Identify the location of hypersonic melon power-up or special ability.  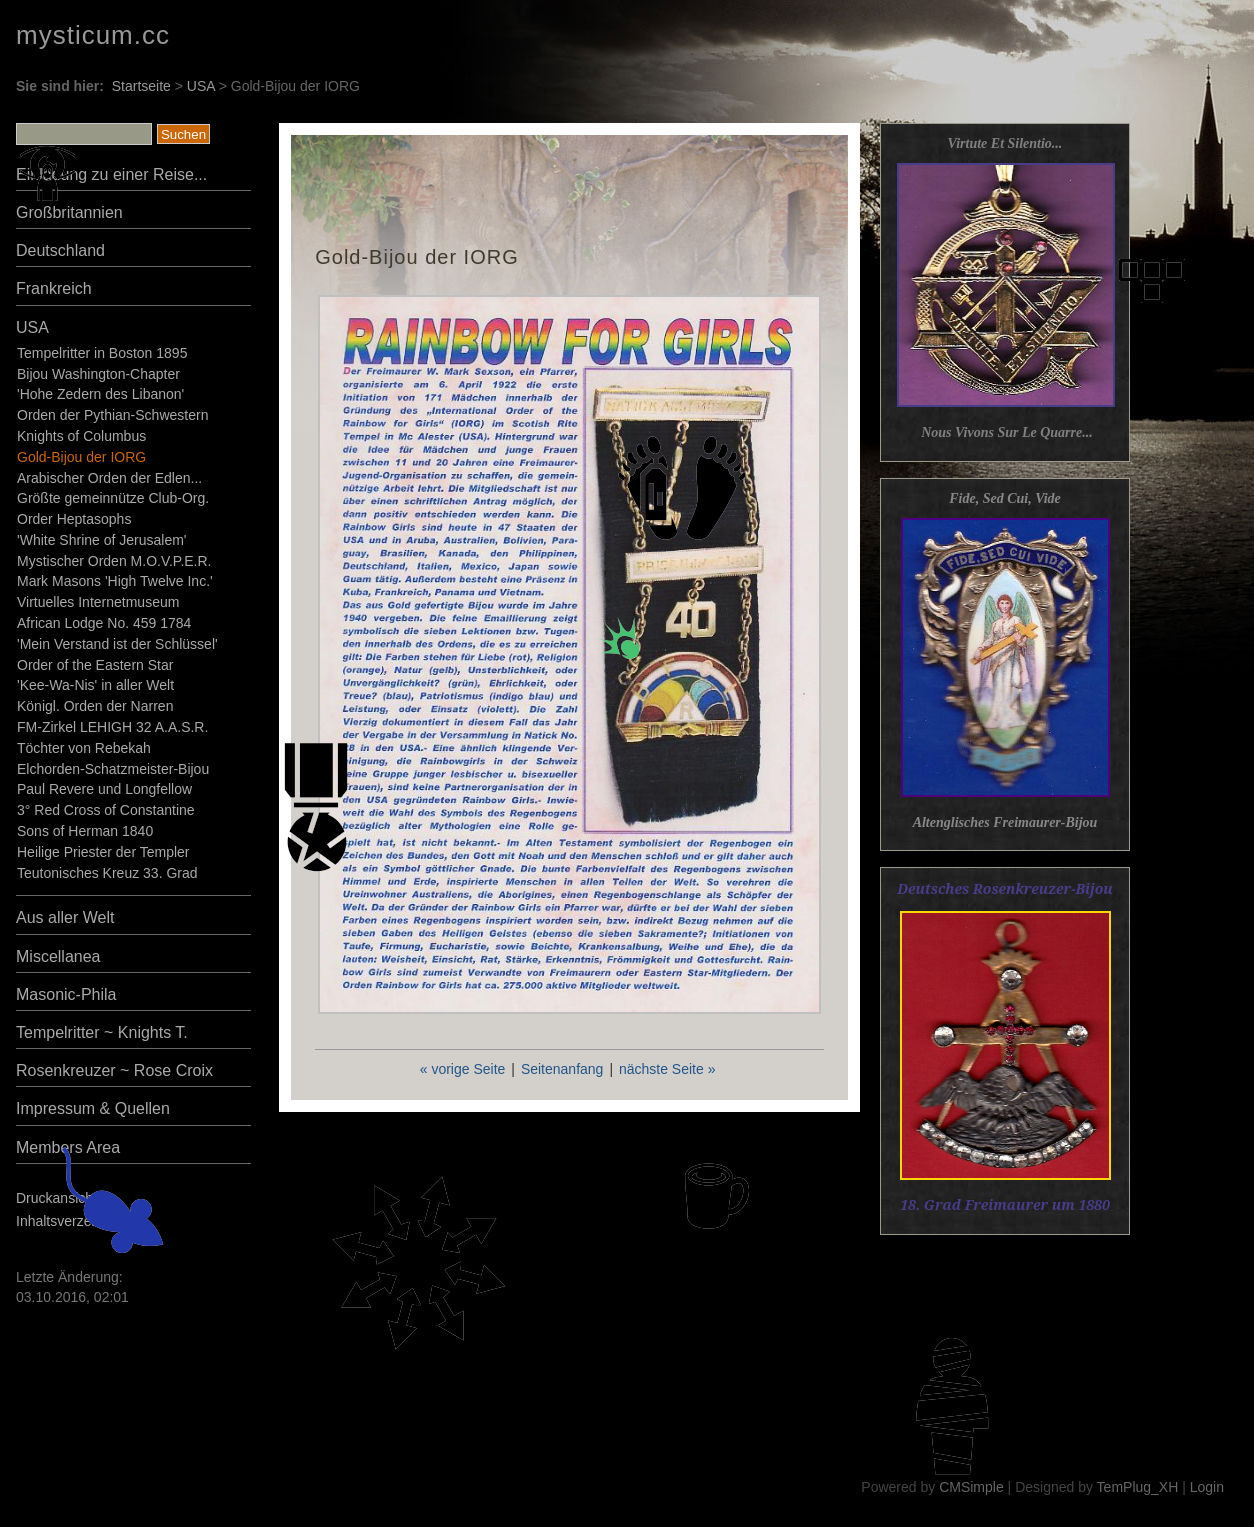
(618, 637).